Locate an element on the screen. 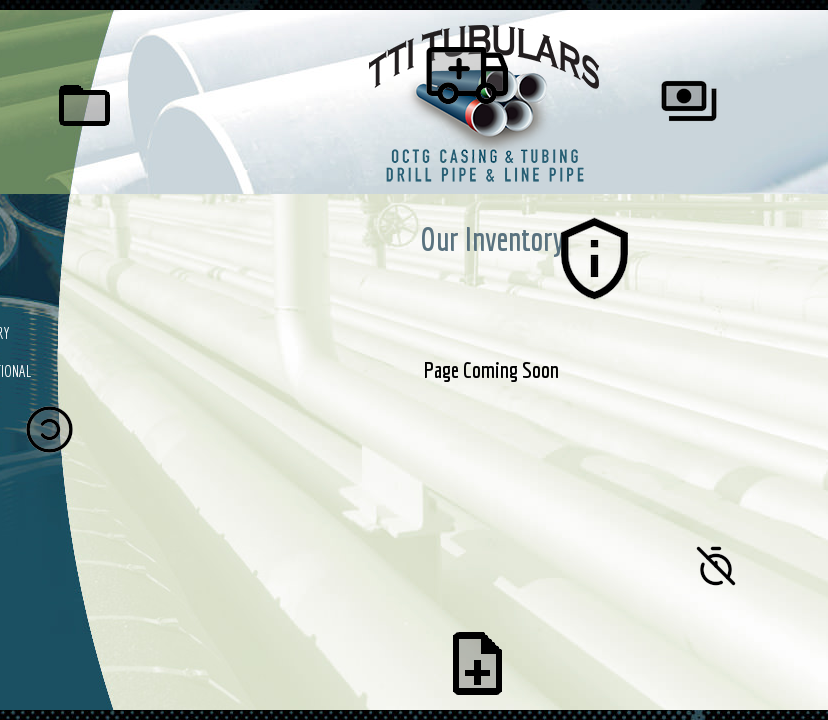  open folder to view contents is located at coordinates (84, 105).